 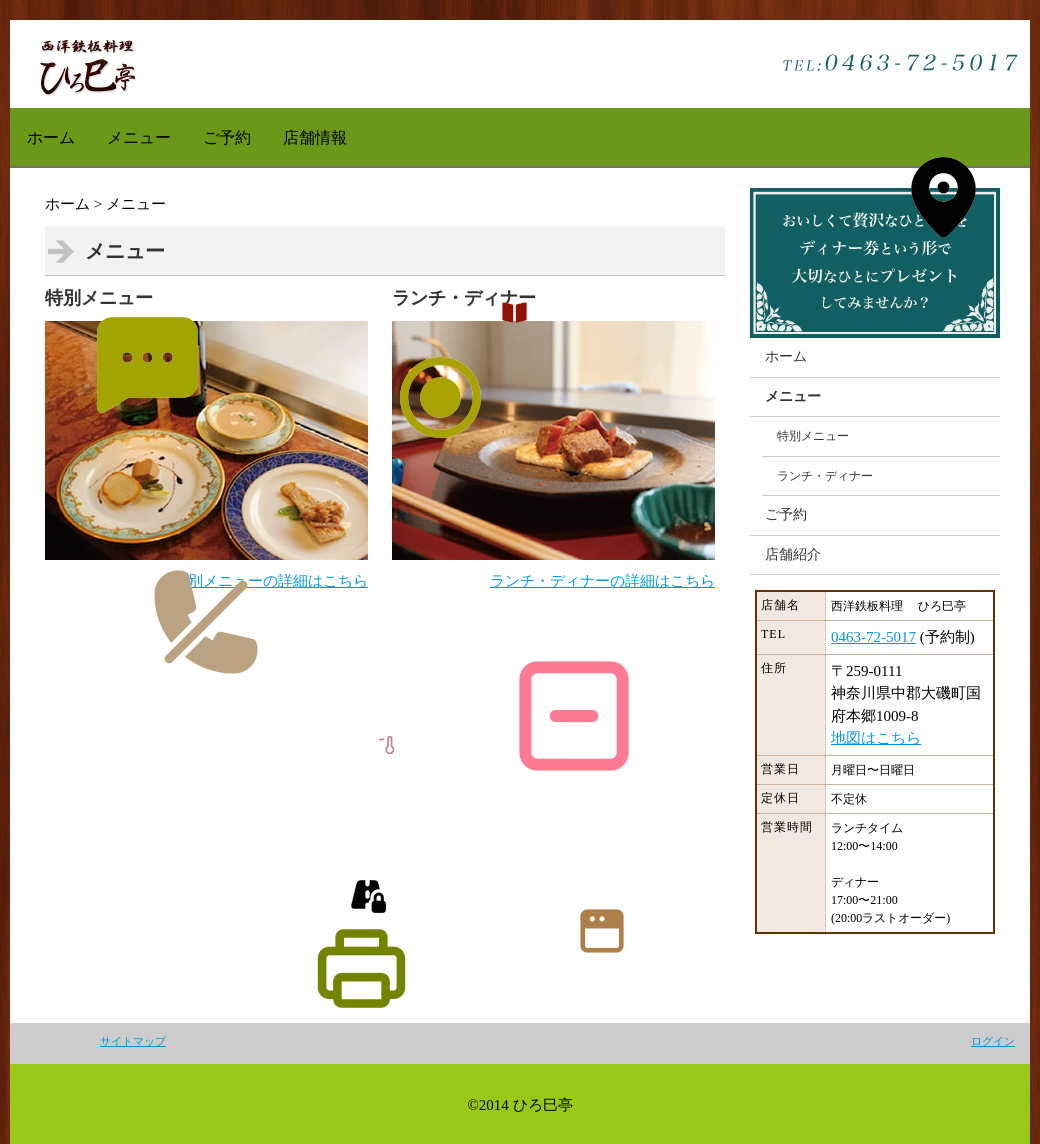 I want to click on decrease temperature setting, so click(x=388, y=745).